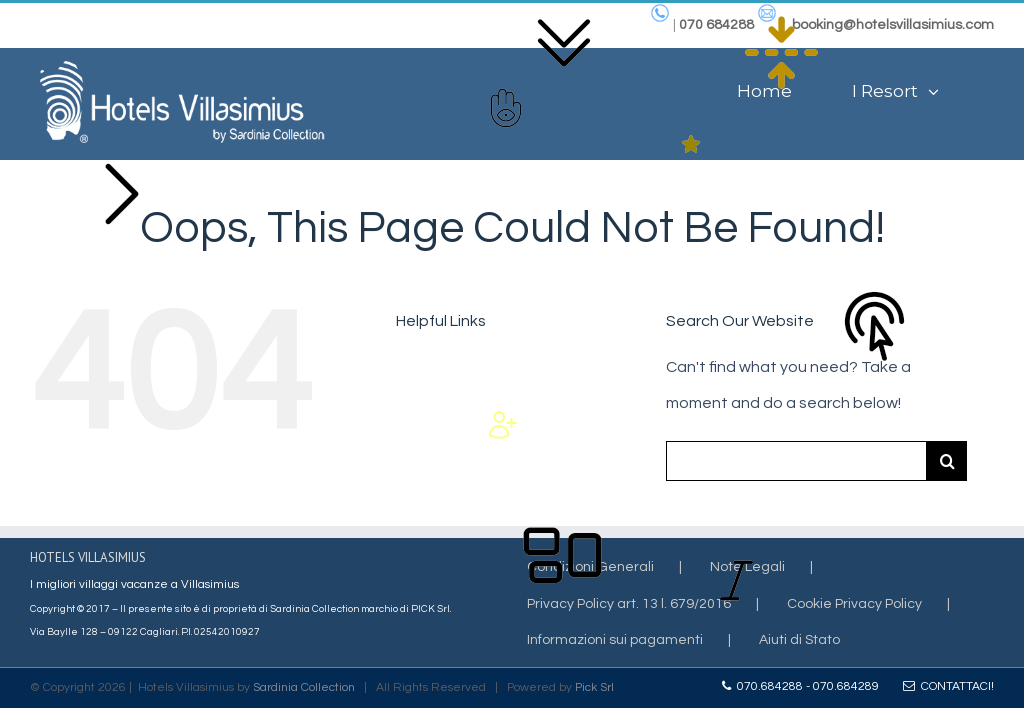  I want to click on add to favorites, so click(691, 144).